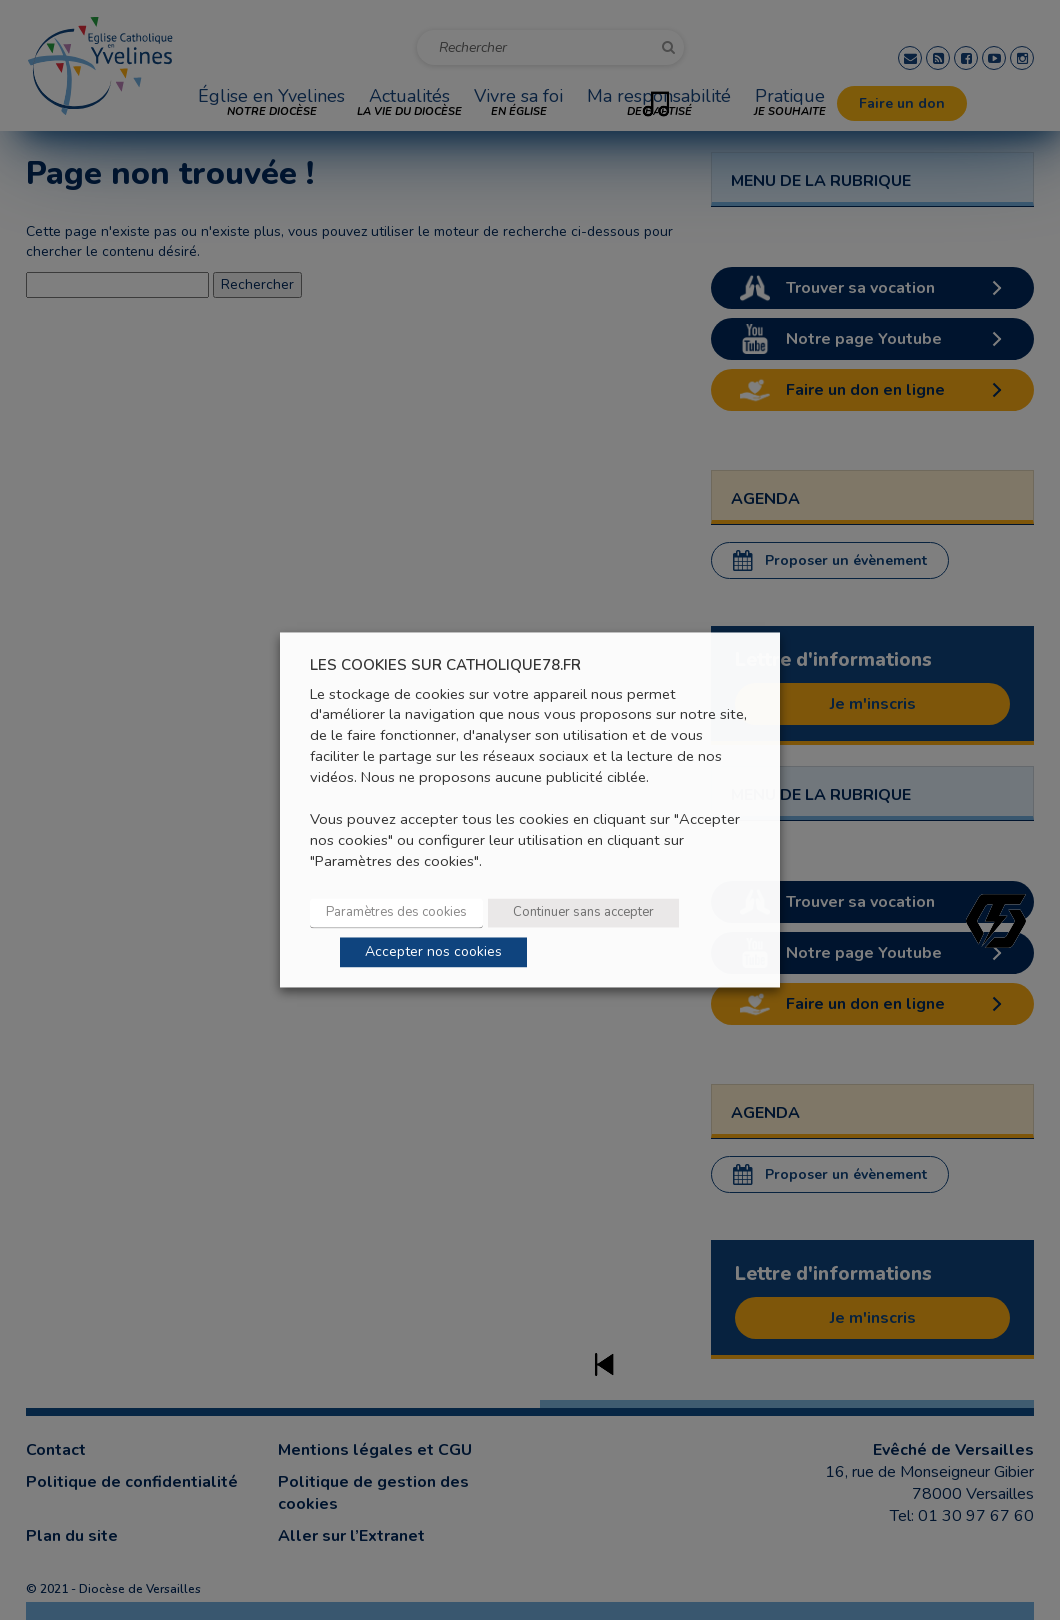 This screenshot has width=1060, height=1620. Describe the element at coordinates (996, 921) in the screenshot. I see `visit the thunderstore mod repository` at that location.